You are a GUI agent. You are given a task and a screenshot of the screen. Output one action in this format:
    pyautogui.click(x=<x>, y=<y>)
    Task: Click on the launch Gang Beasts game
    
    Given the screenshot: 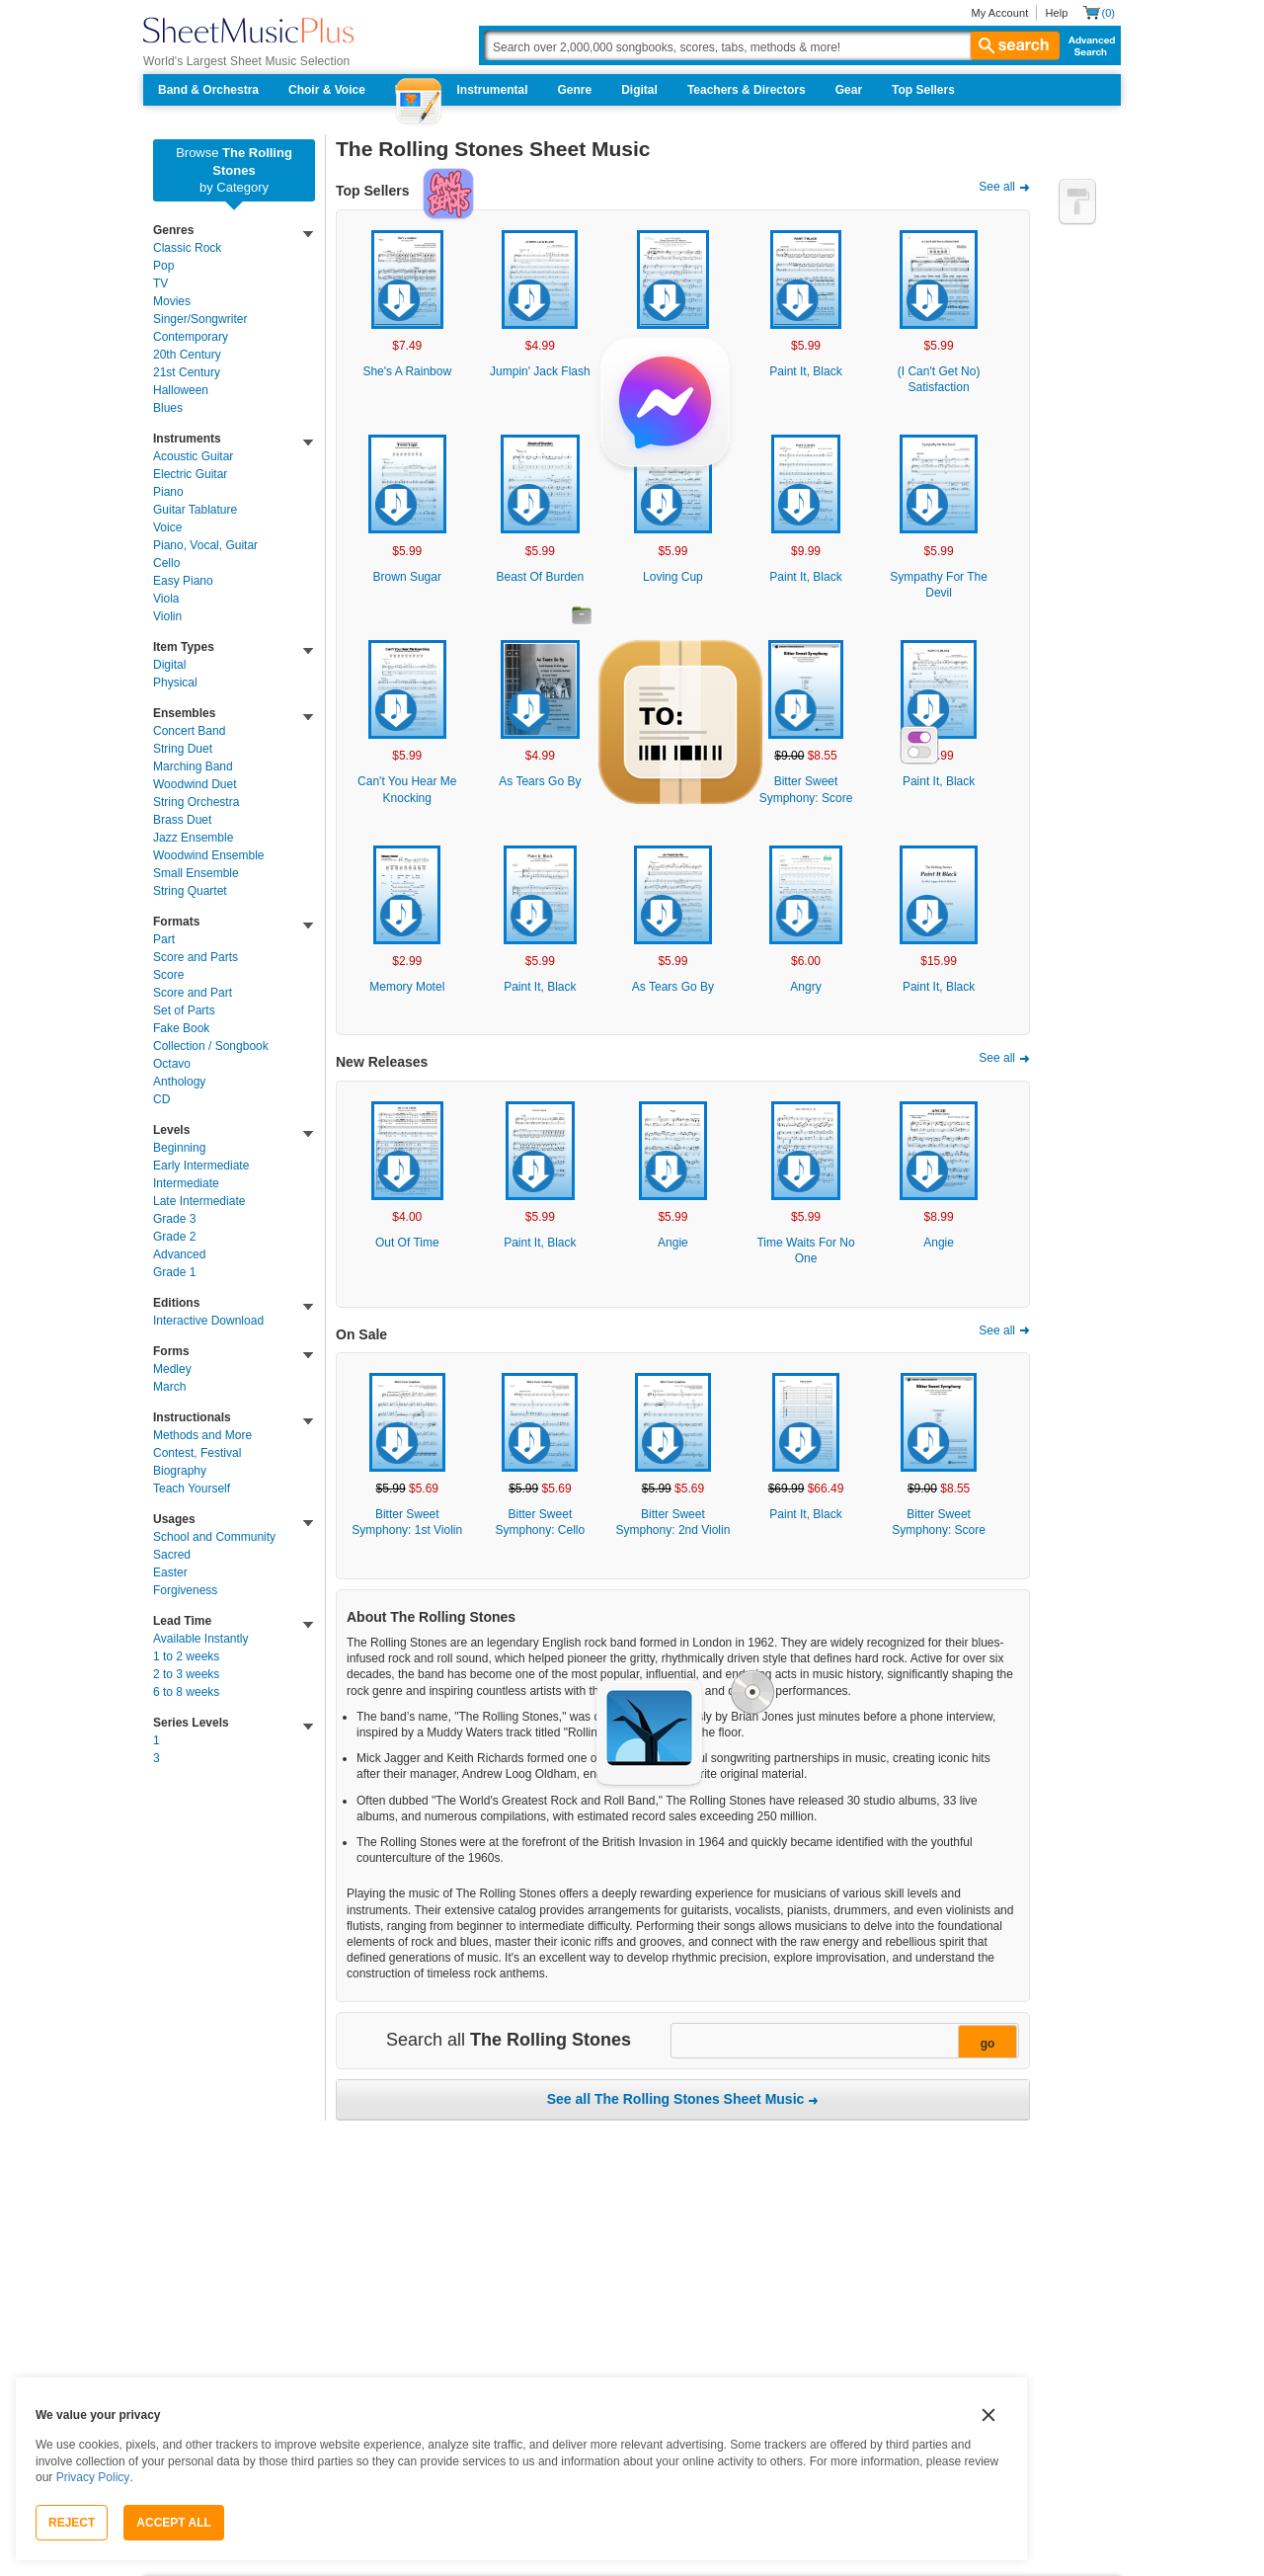 What is the action you would take?
    pyautogui.click(x=448, y=194)
    